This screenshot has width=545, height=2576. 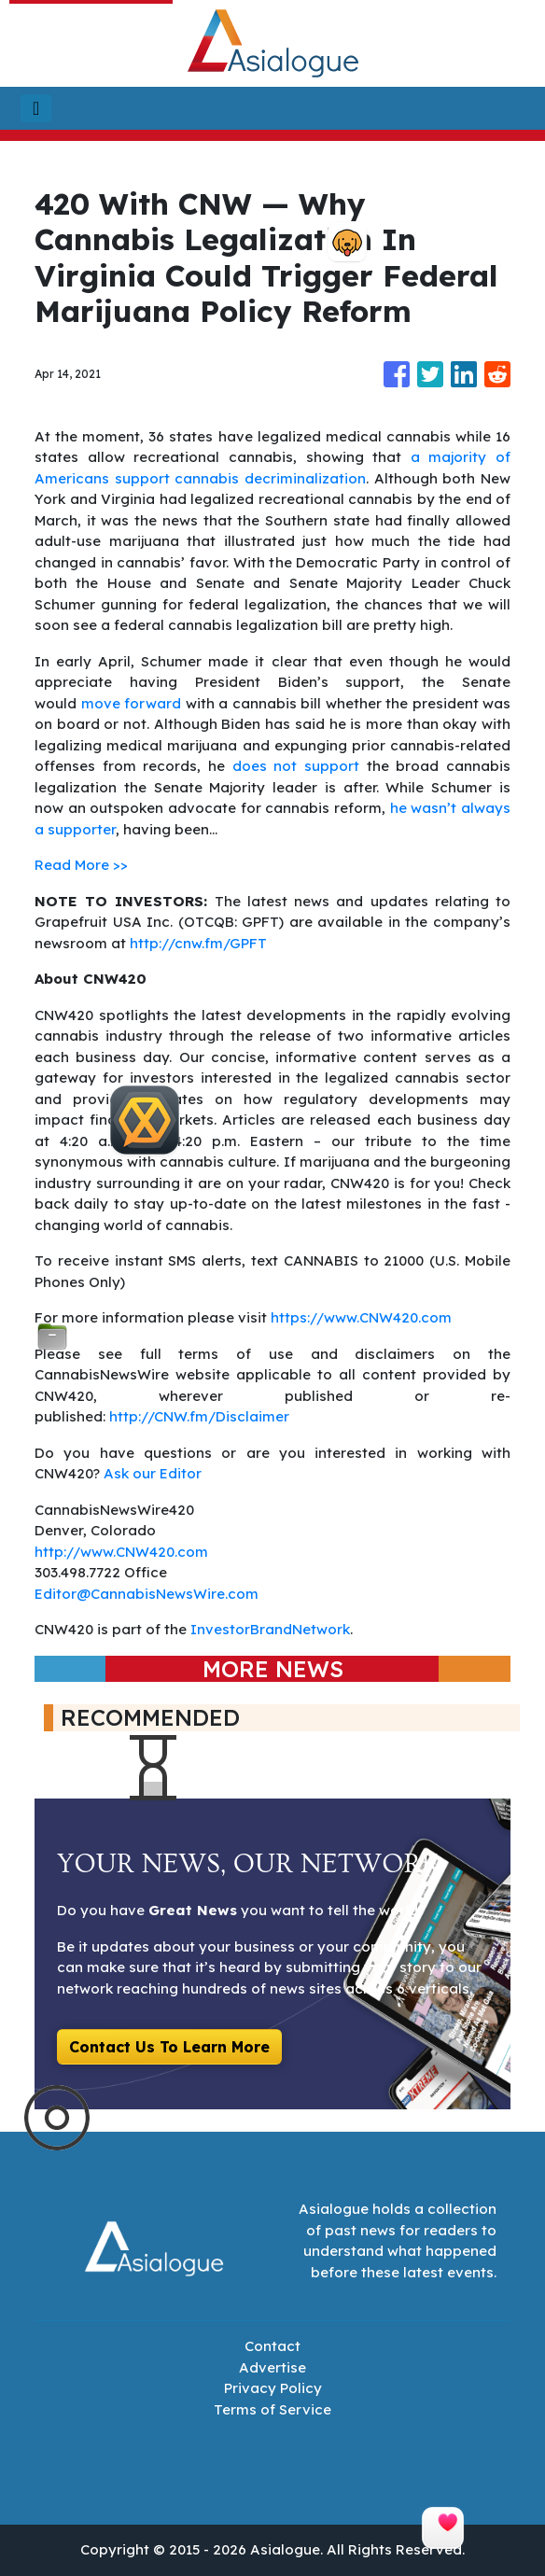 I want to click on indicates optical media such as a CD or DVD, so click(x=57, y=2118).